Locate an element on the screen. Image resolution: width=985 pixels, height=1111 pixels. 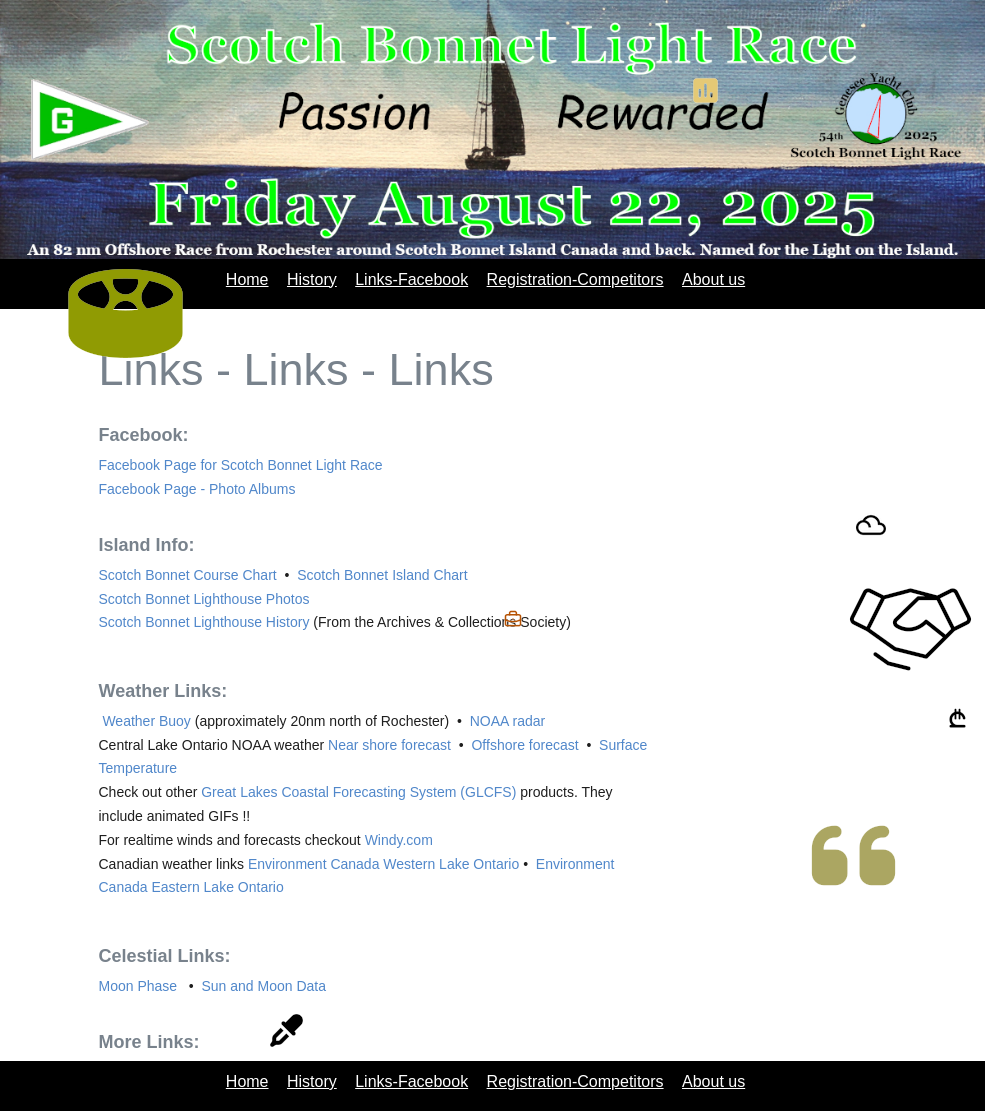
insert a block quote is located at coordinates (853, 855).